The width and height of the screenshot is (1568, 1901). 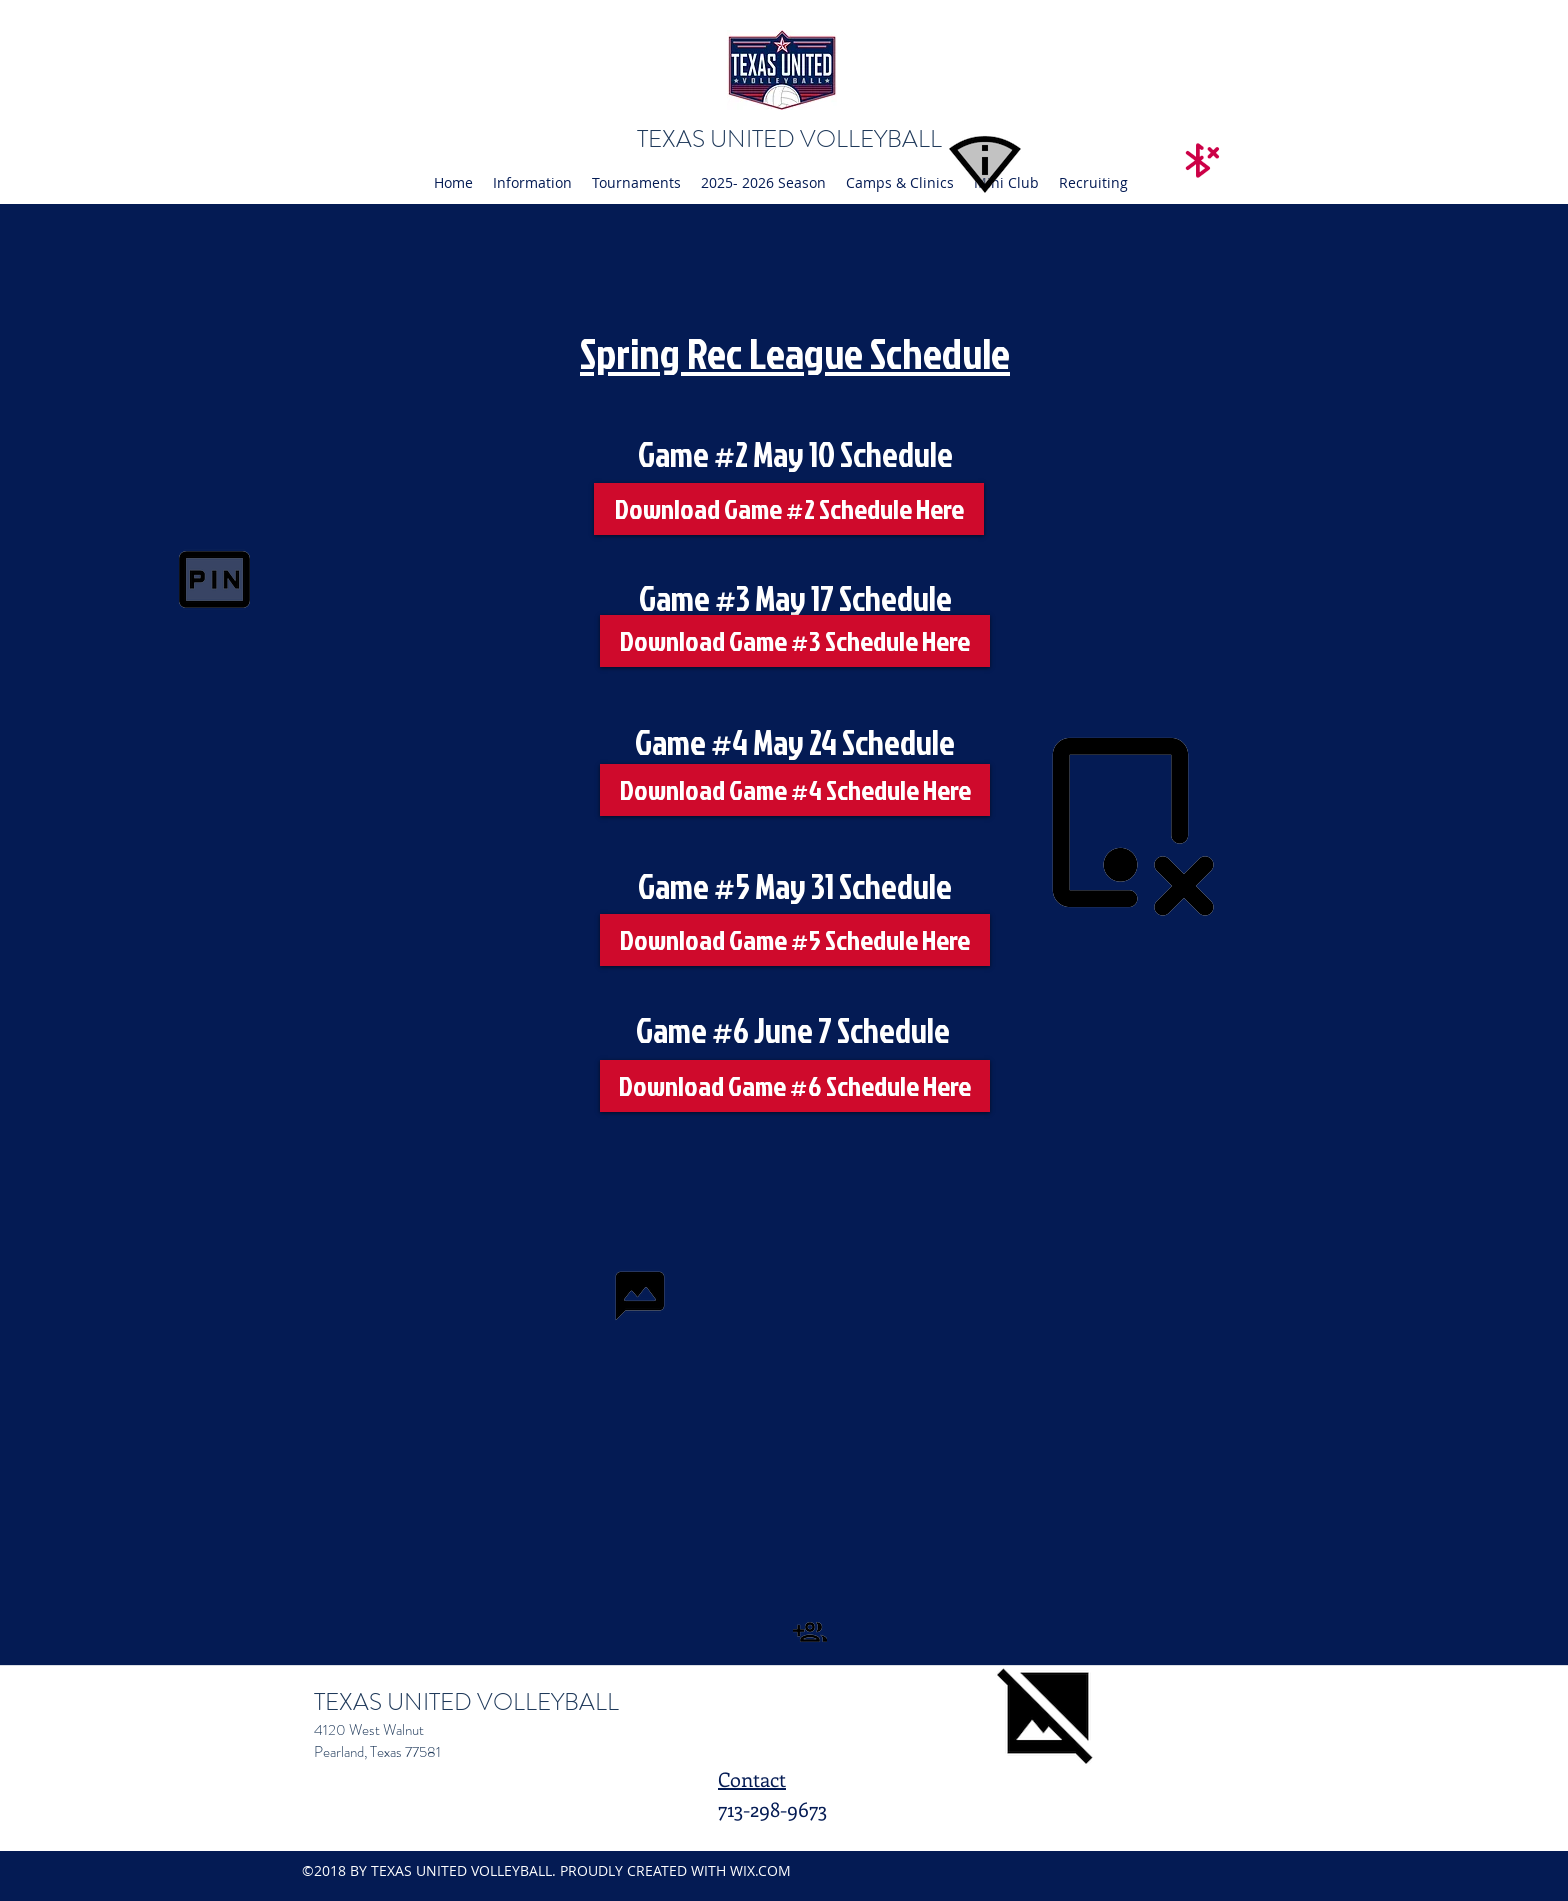 I want to click on bluetooth connection disabled or unavailable, so click(x=1200, y=160).